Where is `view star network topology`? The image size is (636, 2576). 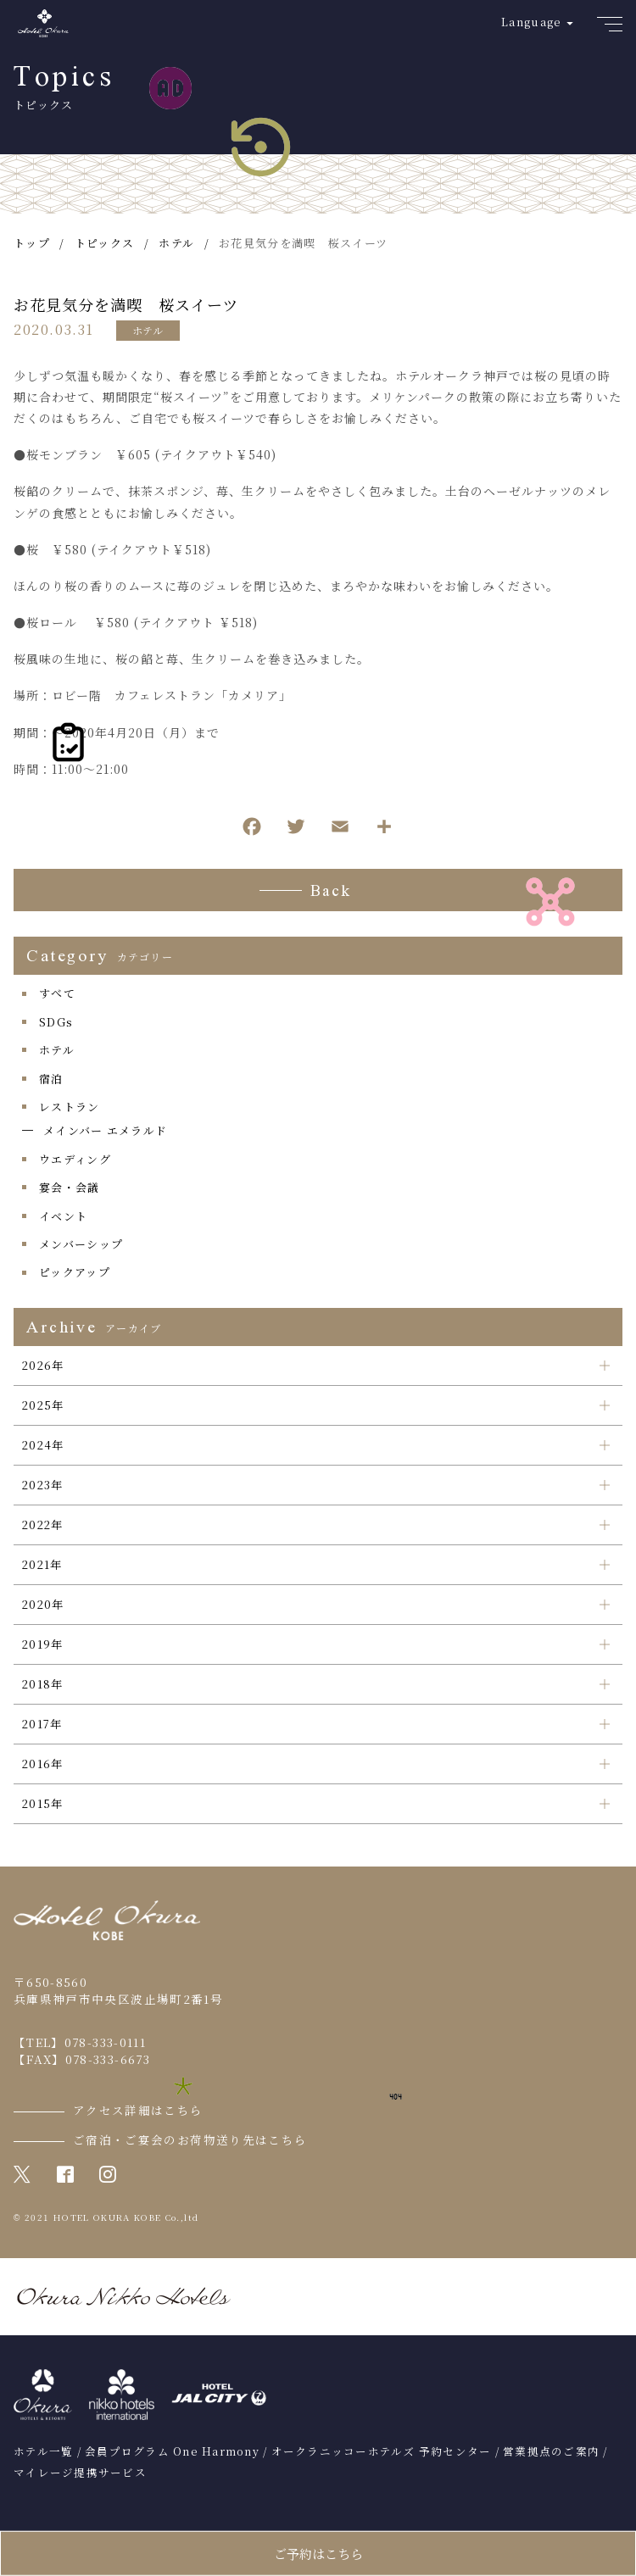
view star network topology is located at coordinates (550, 902).